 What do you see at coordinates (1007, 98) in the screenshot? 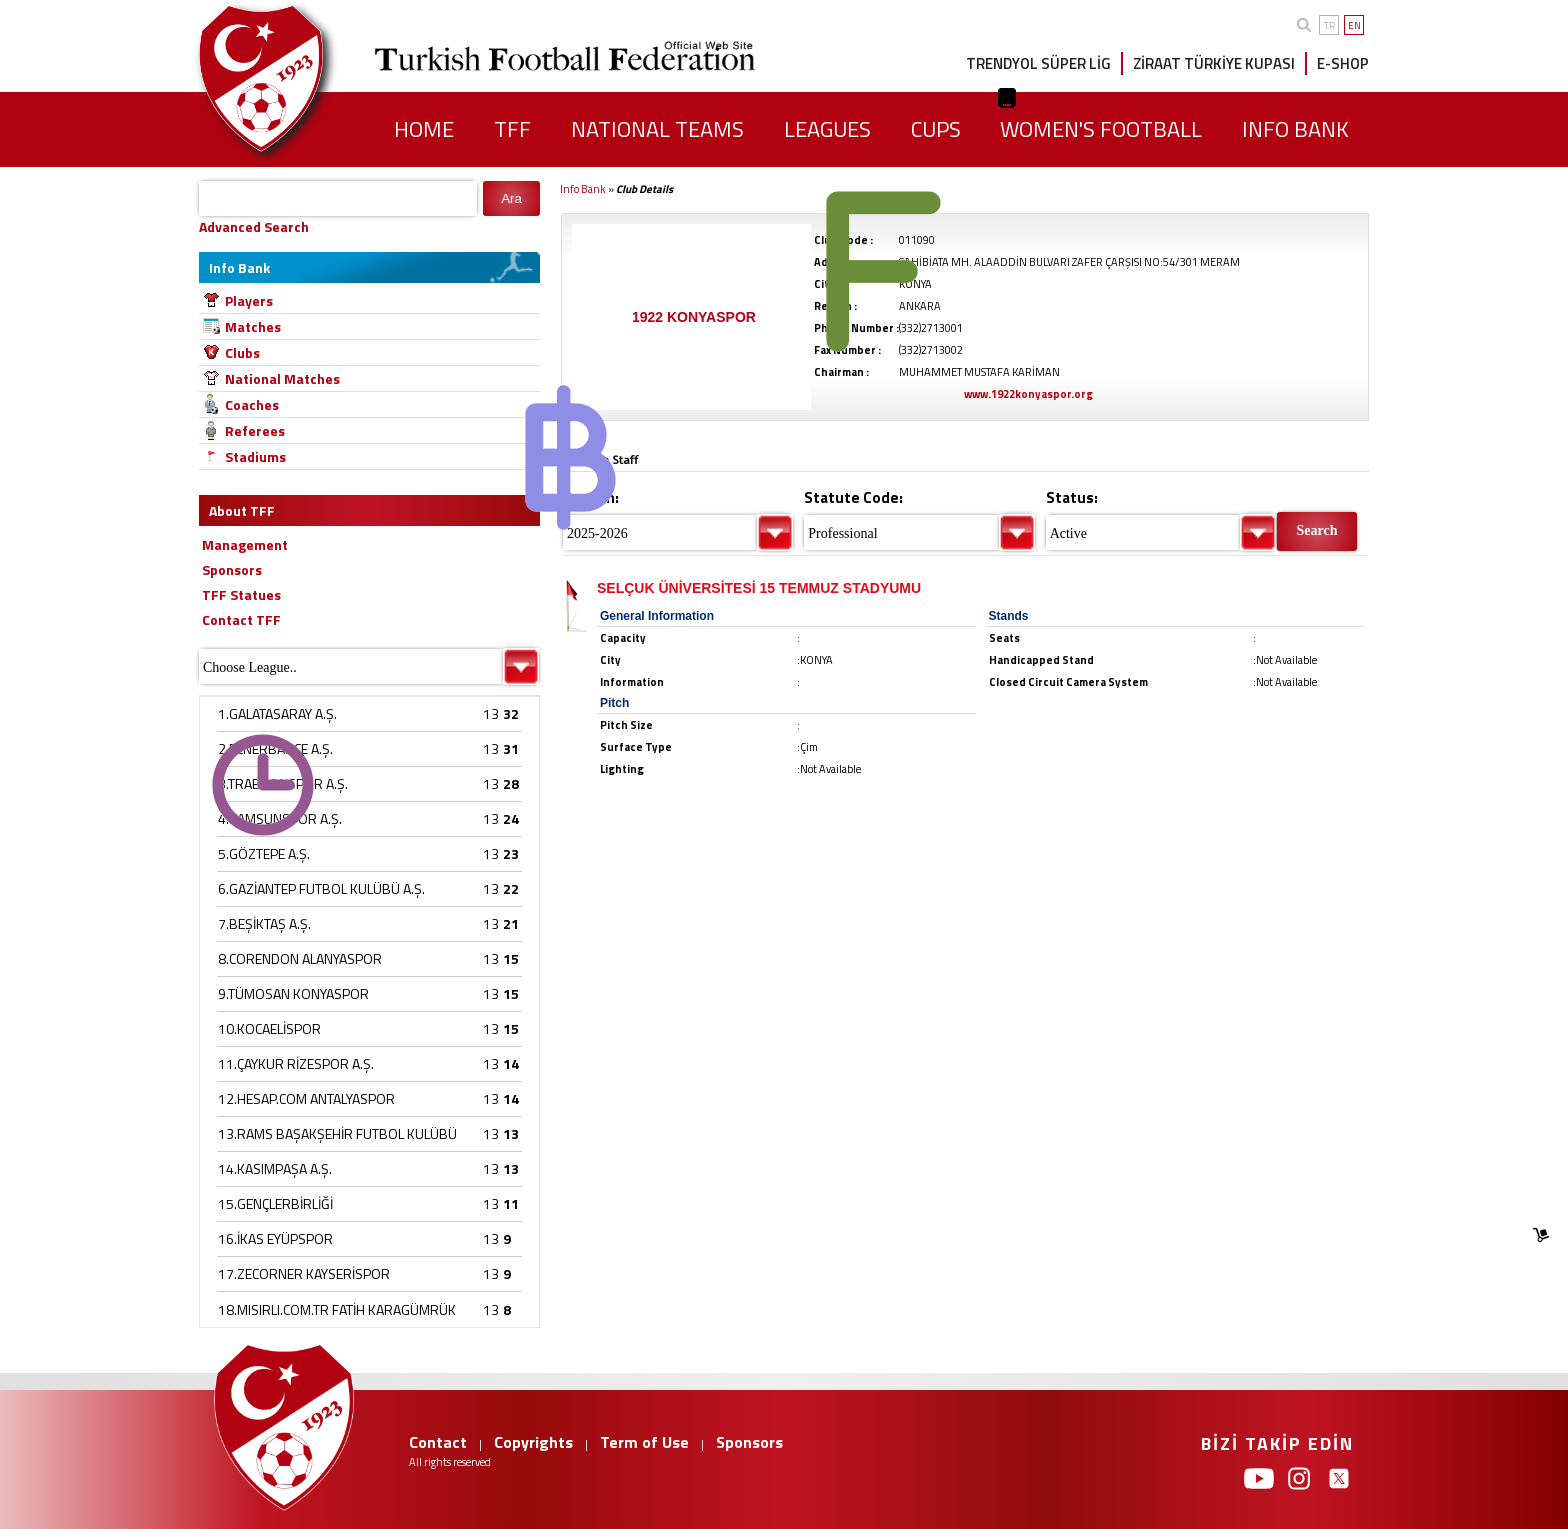
I see `view on tablet device` at bounding box center [1007, 98].